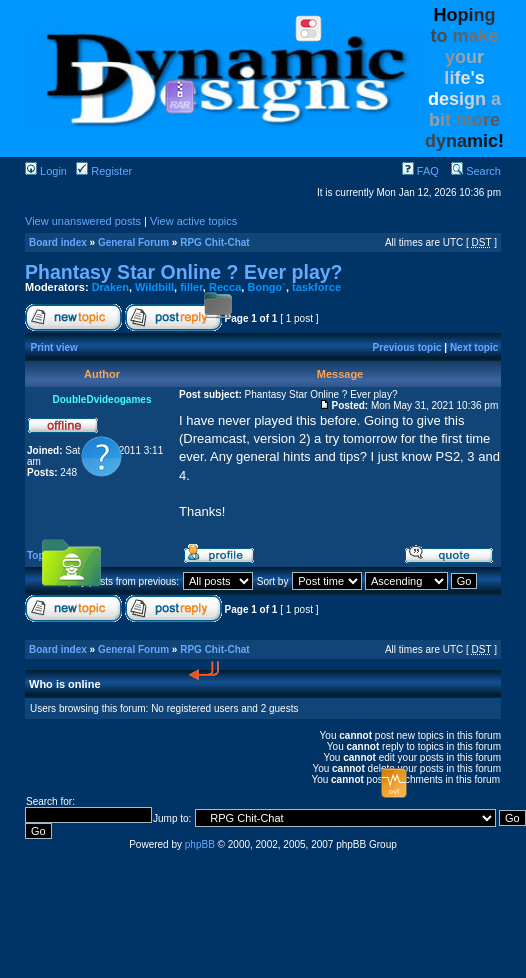  What do you see at coordinates (218, 305) in the screenshot?
I see `access a remote or network folder` at bounding box center [218, 305].